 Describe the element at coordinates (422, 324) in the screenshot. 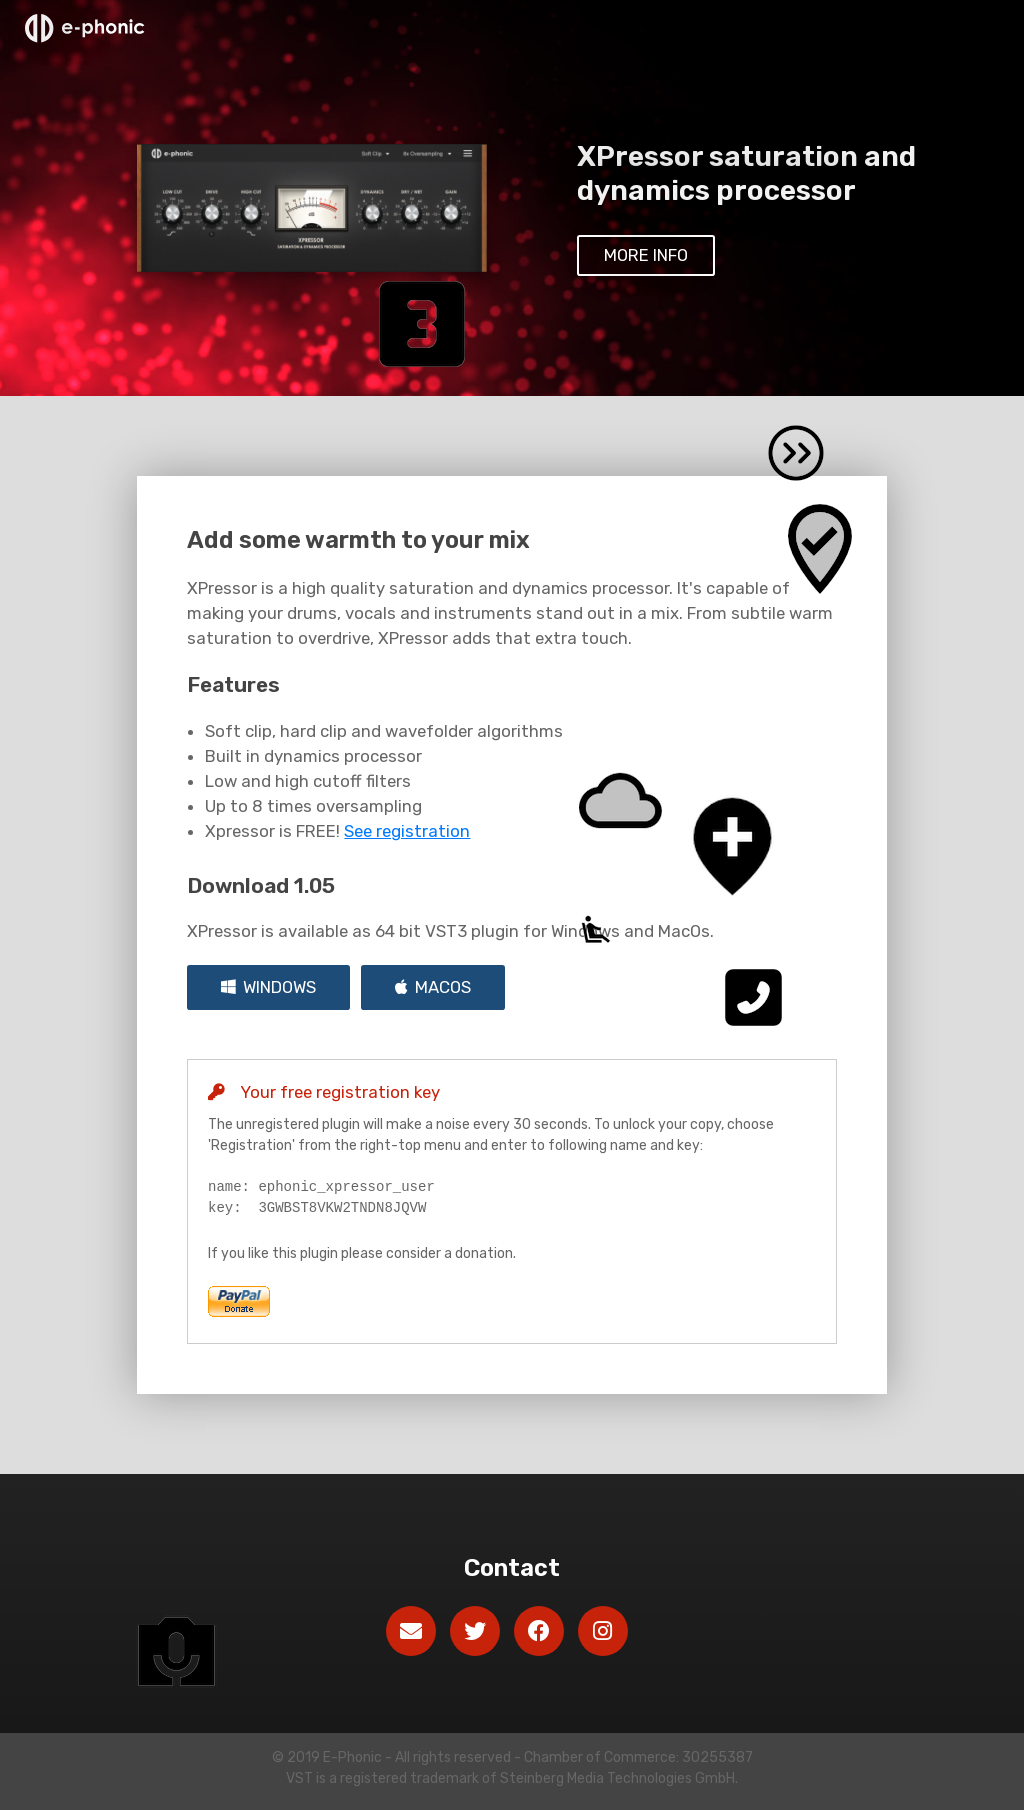

I see `step 3 in a multi-step process` at that location.